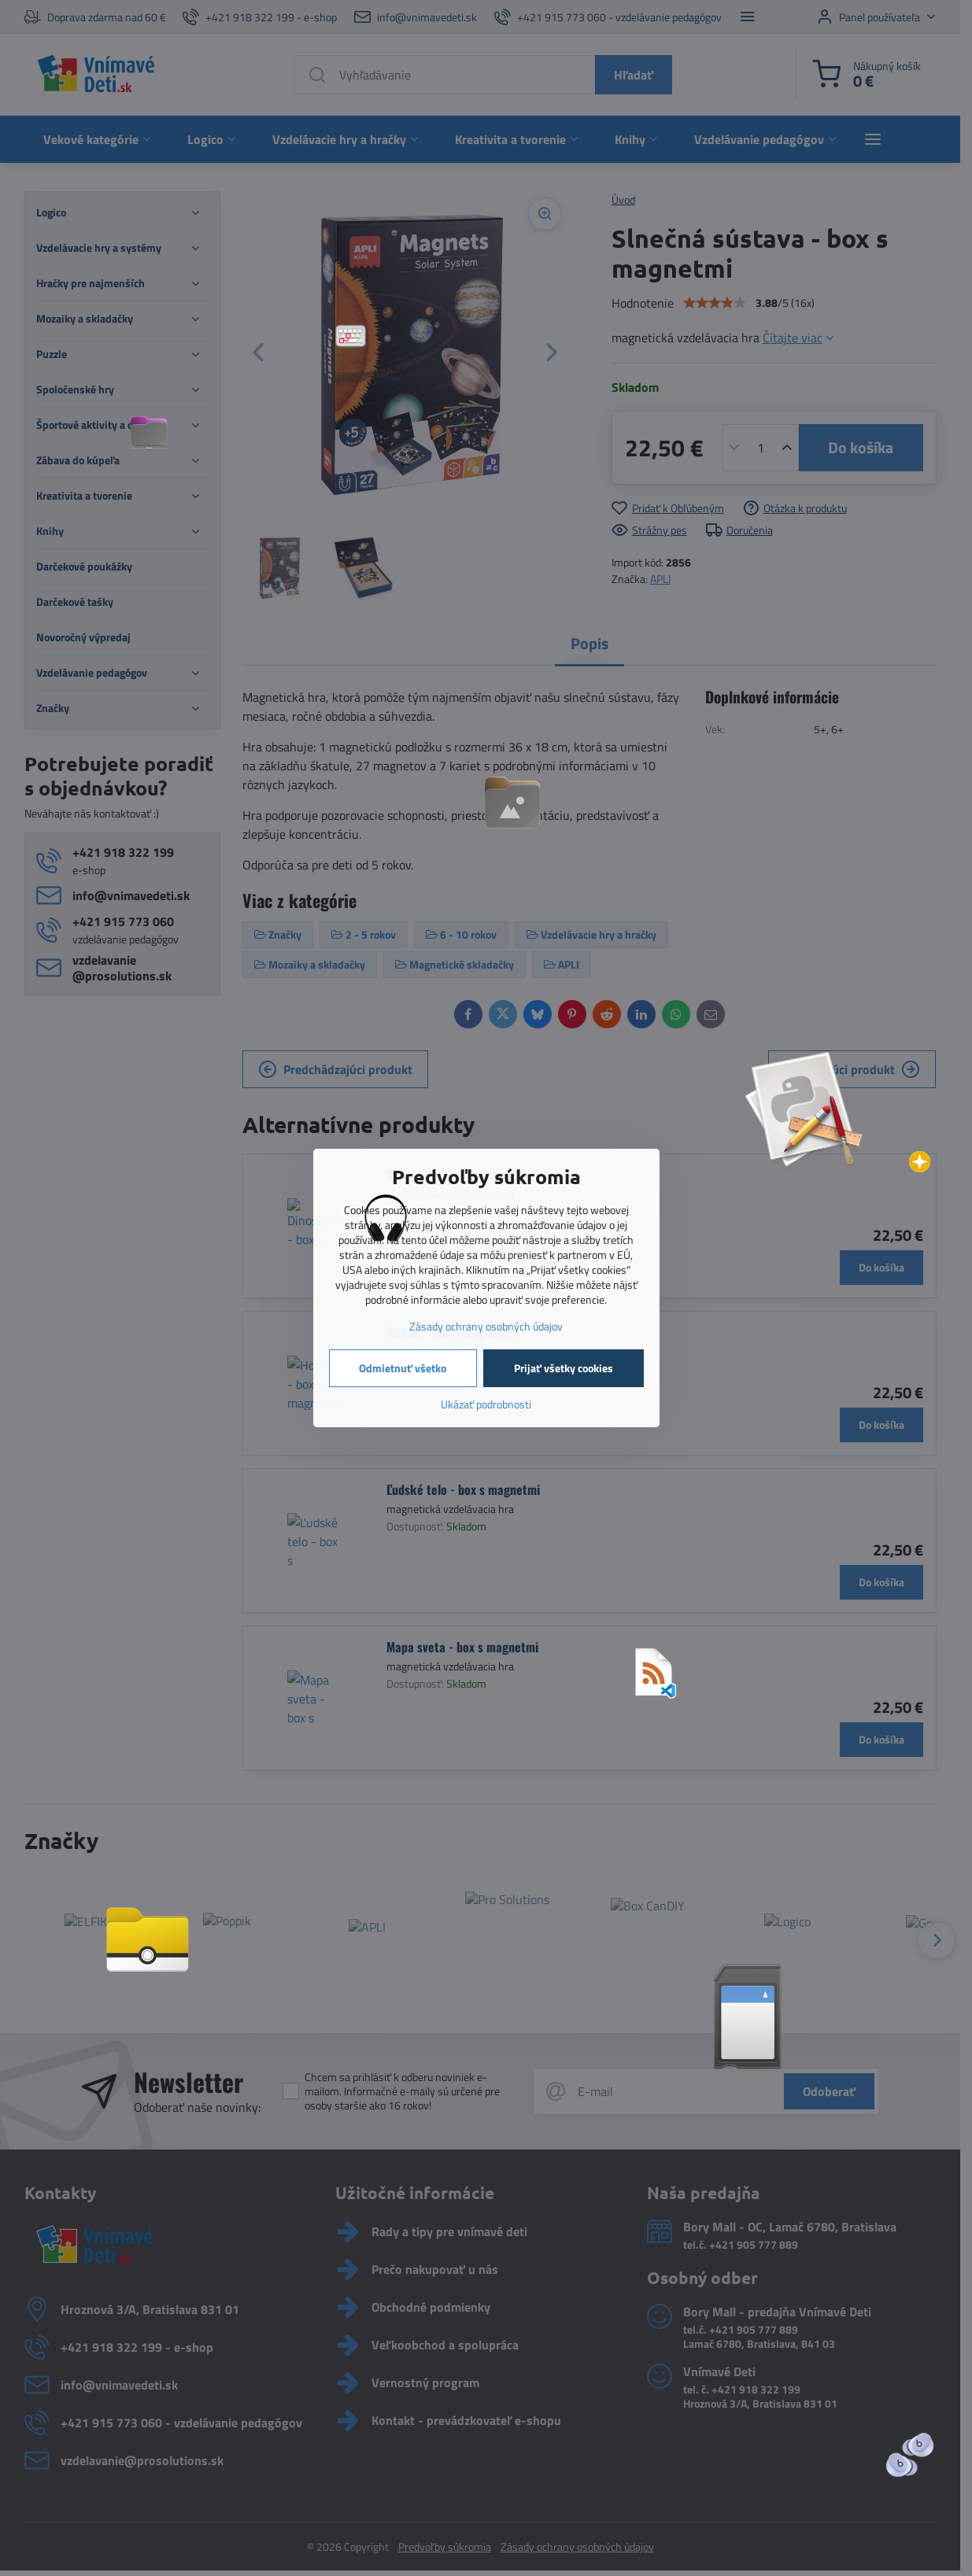  What do you see at coordinates (919, 1161) in the screenshot?
I see `mark a bluetooth device as trusted` at bounding box center [919, 1161].